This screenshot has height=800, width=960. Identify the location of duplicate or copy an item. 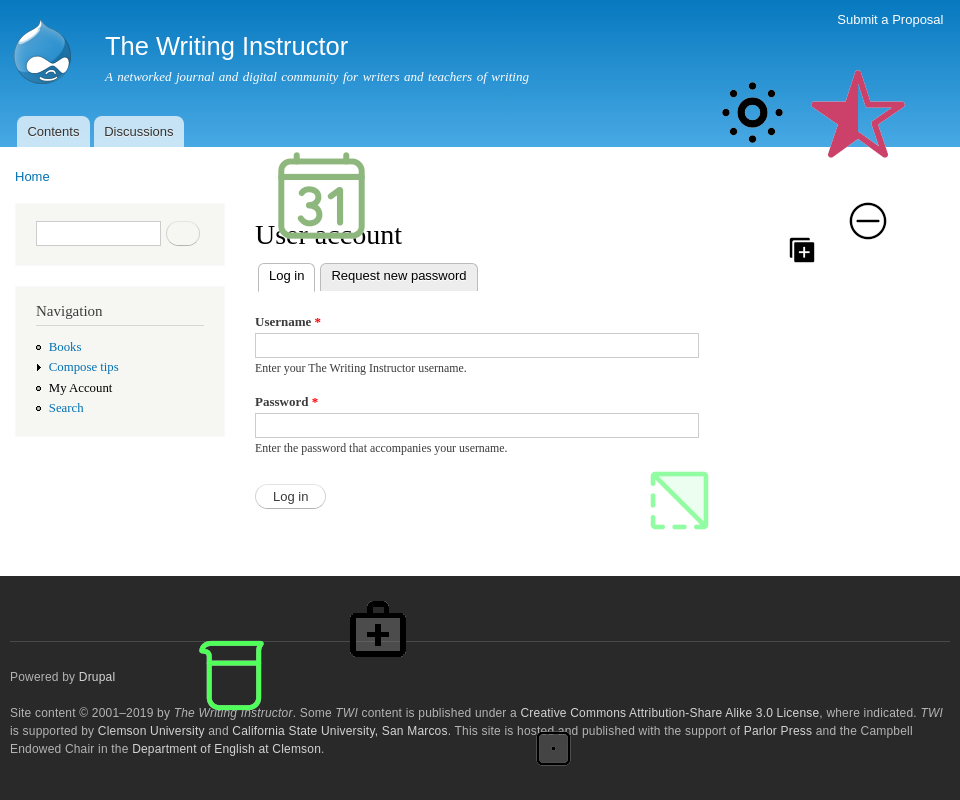
(802, 250).